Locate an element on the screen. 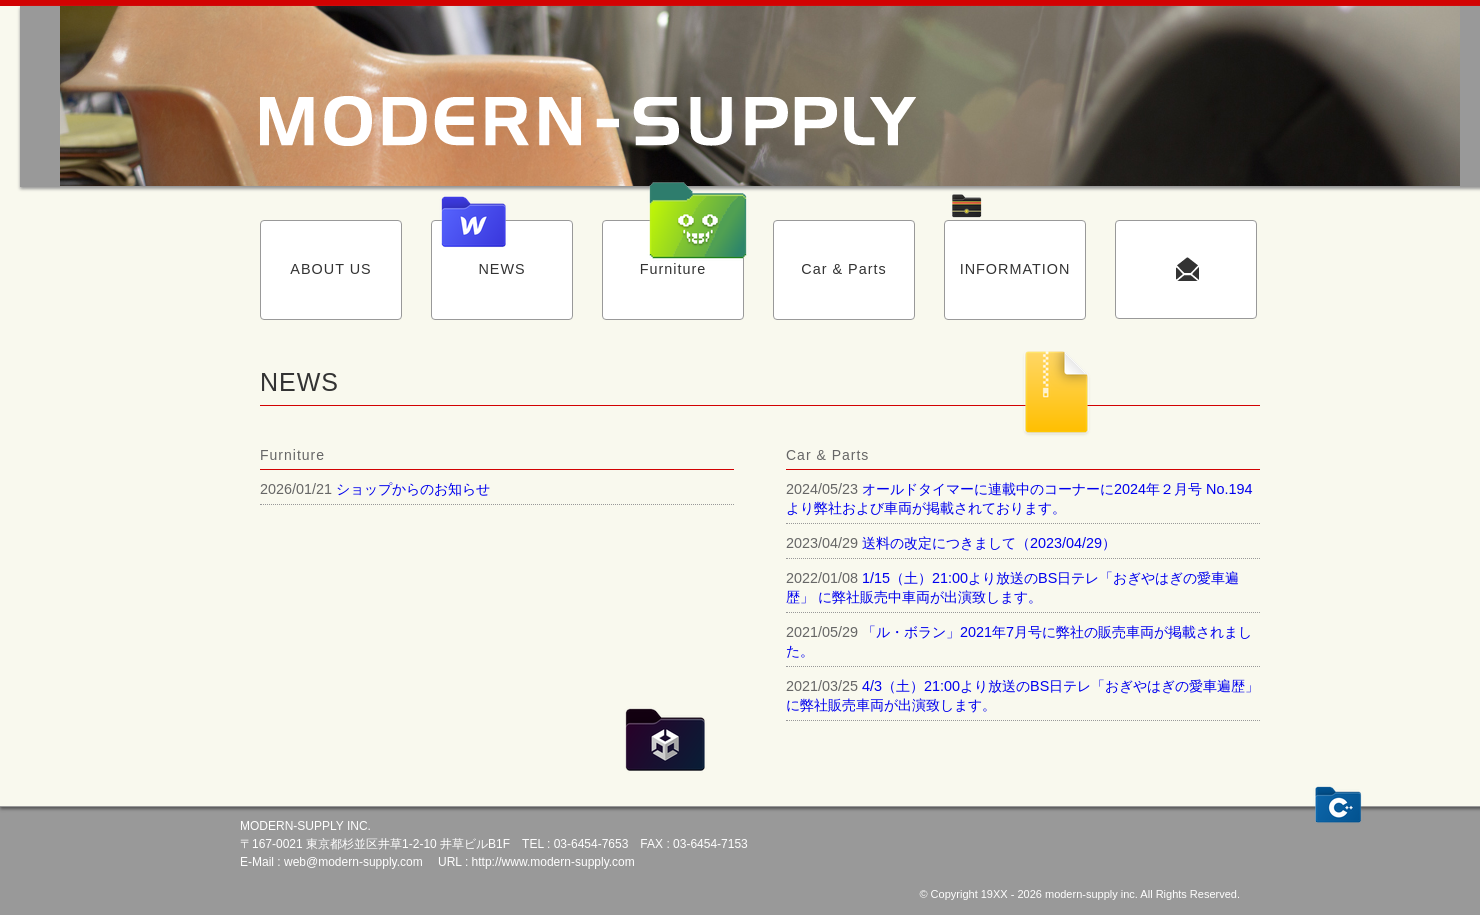  folder for pokémon luxury ball collection or related game files is located at coordinates (966, 206).